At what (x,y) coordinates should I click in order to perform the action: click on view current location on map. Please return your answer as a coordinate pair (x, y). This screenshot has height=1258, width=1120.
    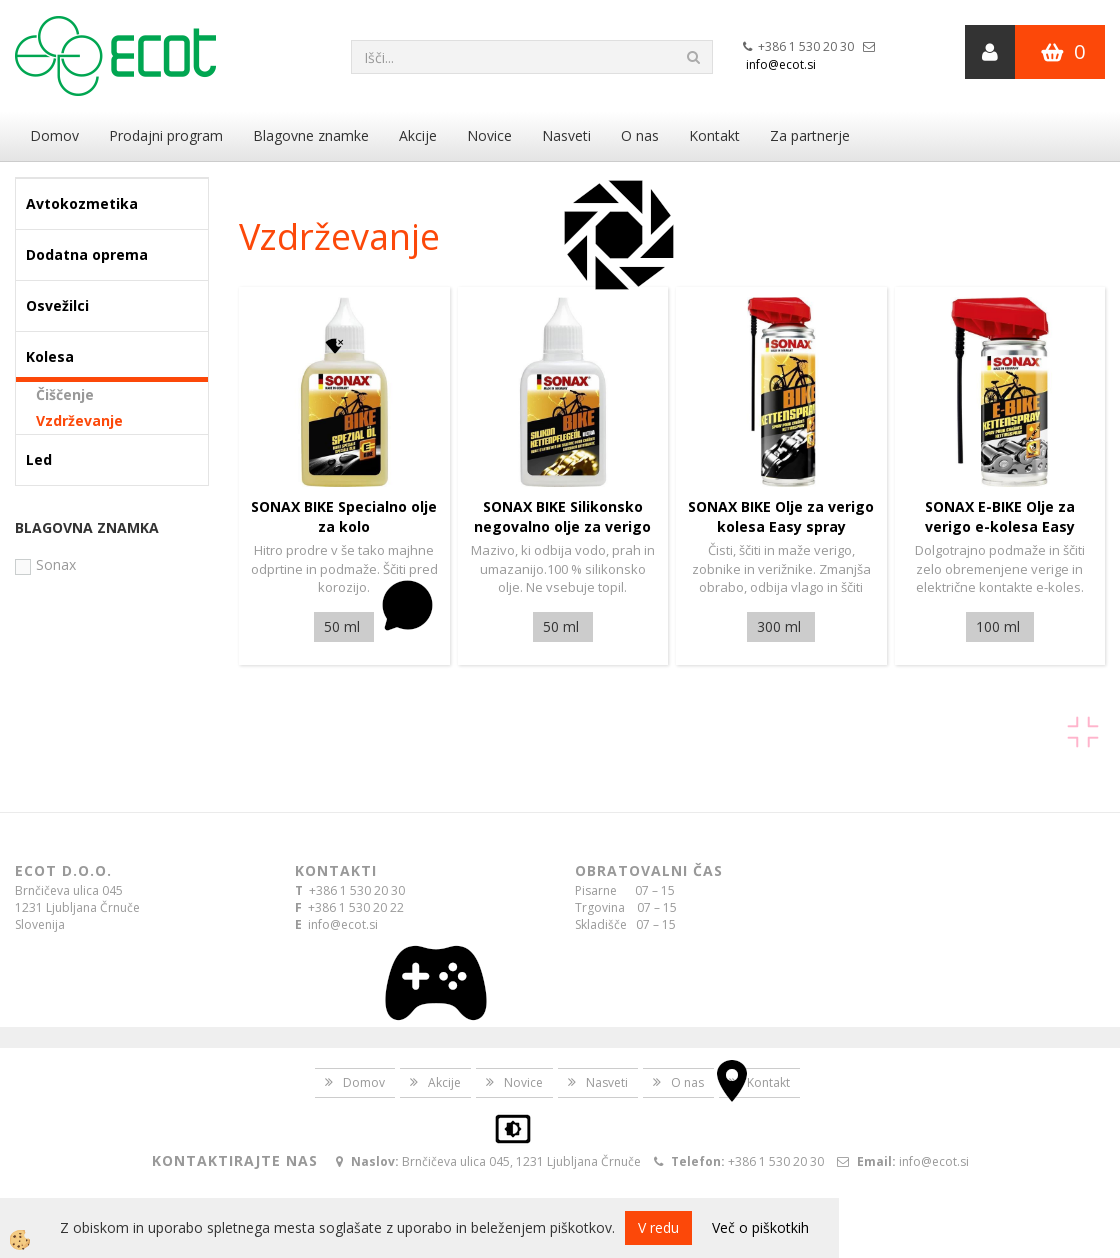
    Looking at the image, I should click on (732, 1081).